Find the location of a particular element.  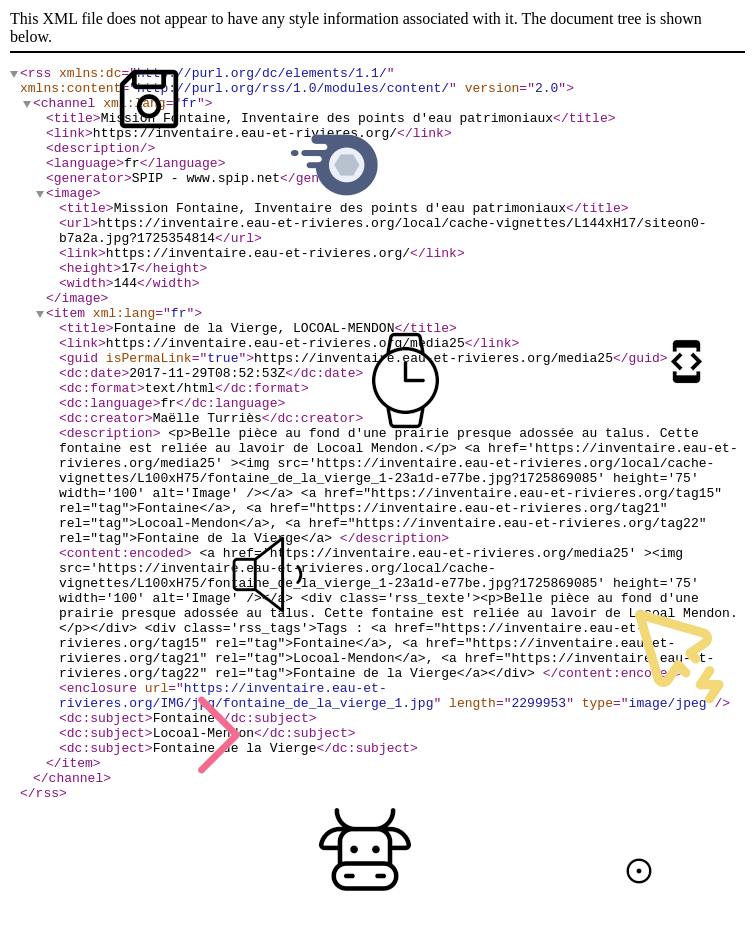

cursor with active click or interaction is located at coordinates (677, 652).